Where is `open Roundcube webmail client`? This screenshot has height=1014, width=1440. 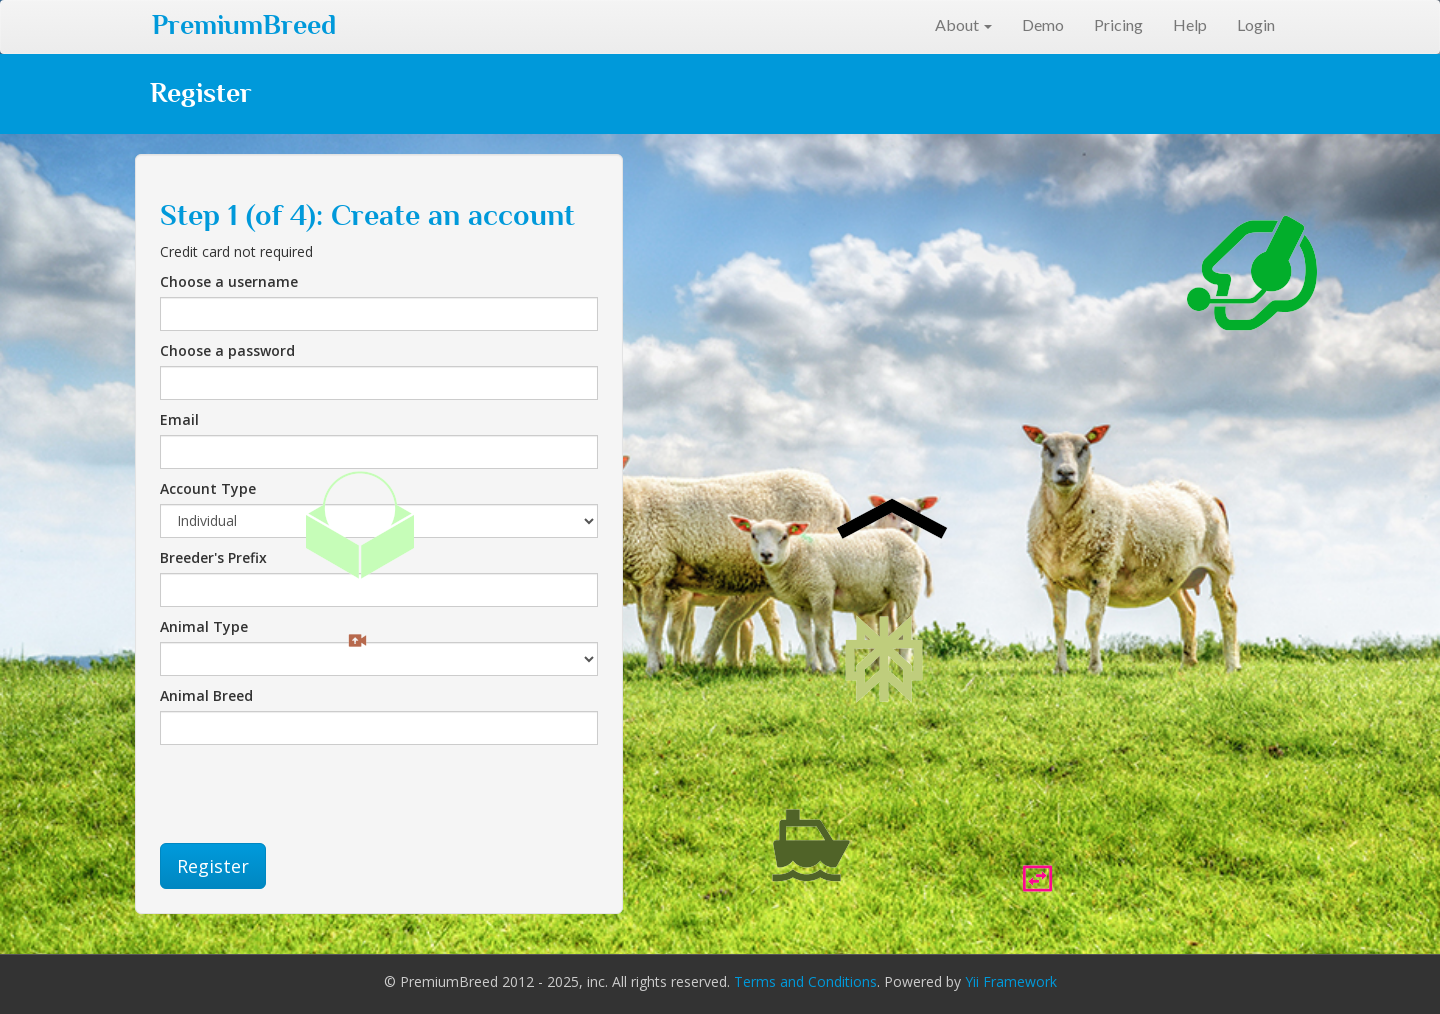
open Roundcube webmail client is located at coordinates (360, 525).